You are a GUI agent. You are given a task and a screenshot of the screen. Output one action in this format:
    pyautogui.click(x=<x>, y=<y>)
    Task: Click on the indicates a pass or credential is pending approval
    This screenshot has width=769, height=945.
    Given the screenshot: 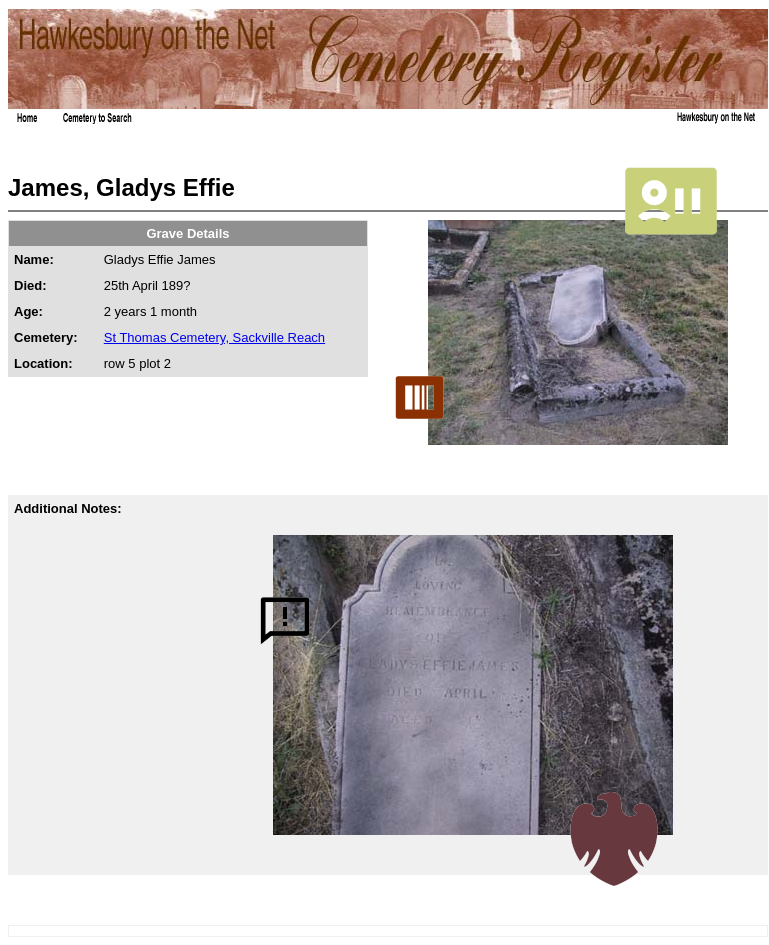 What is the action you would take?
    pyautogui.click(x=671, y=201)
    